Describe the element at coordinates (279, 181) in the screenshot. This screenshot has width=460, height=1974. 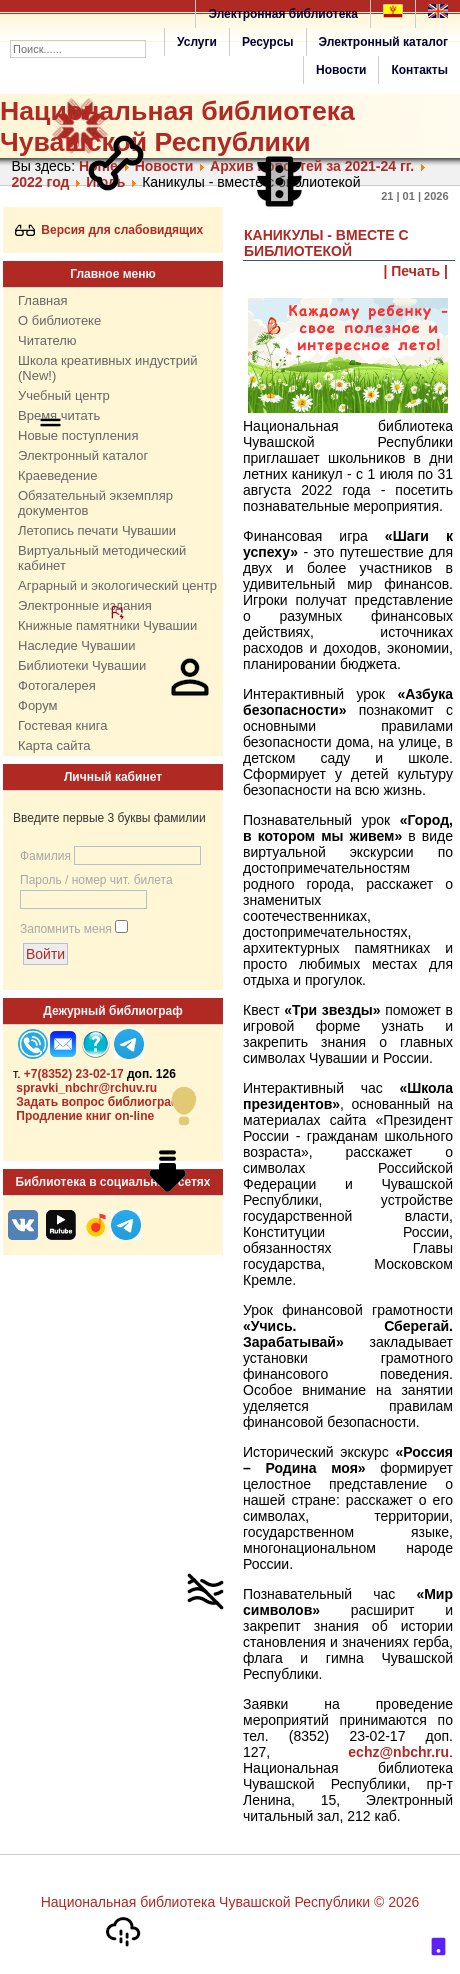
I see `view traffic conditions on map` at that location.